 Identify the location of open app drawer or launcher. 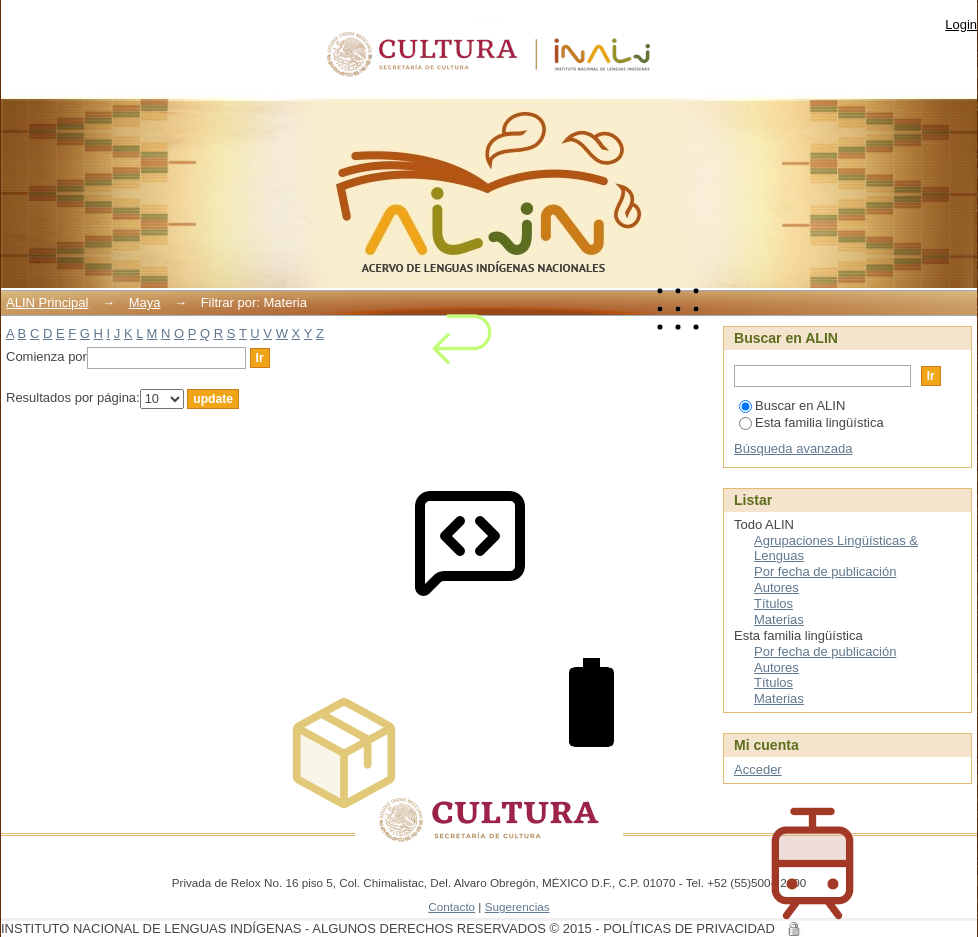
(678, 309).